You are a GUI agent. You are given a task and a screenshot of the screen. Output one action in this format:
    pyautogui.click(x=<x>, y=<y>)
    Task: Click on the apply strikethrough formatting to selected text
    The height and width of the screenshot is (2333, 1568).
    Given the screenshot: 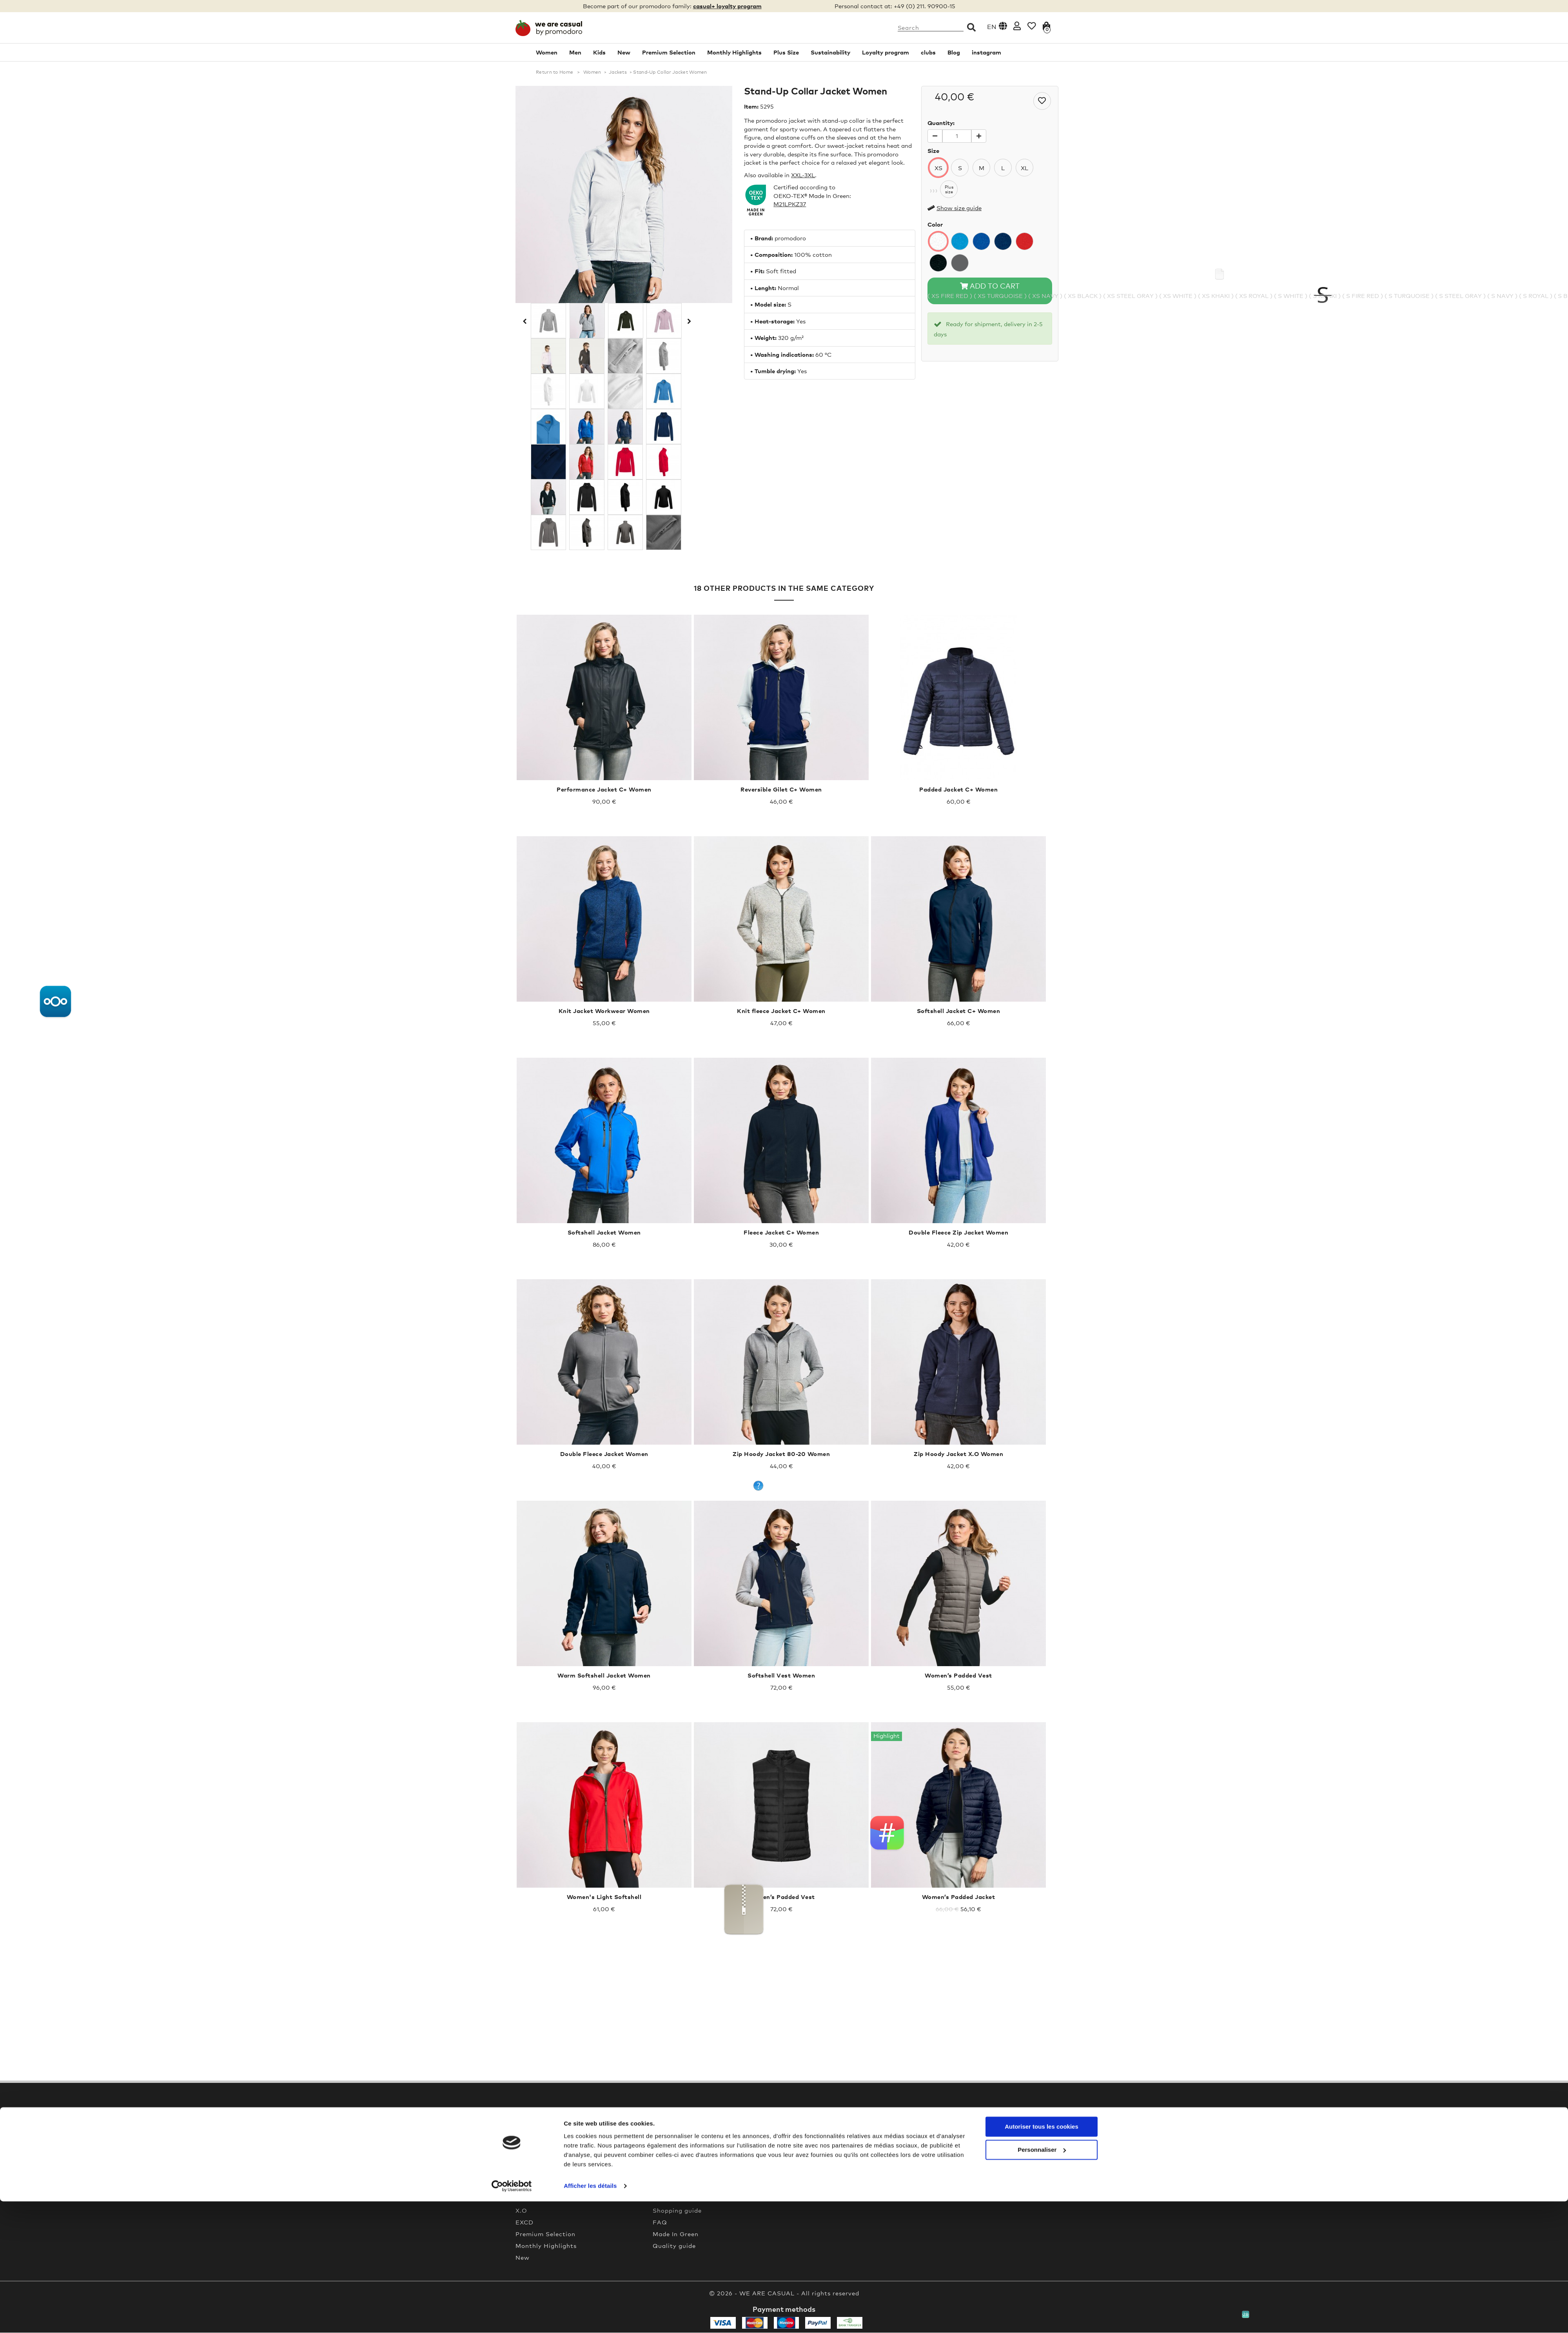 What is the action you would take?
    pyautogui.click(x=1323, y=295)
    